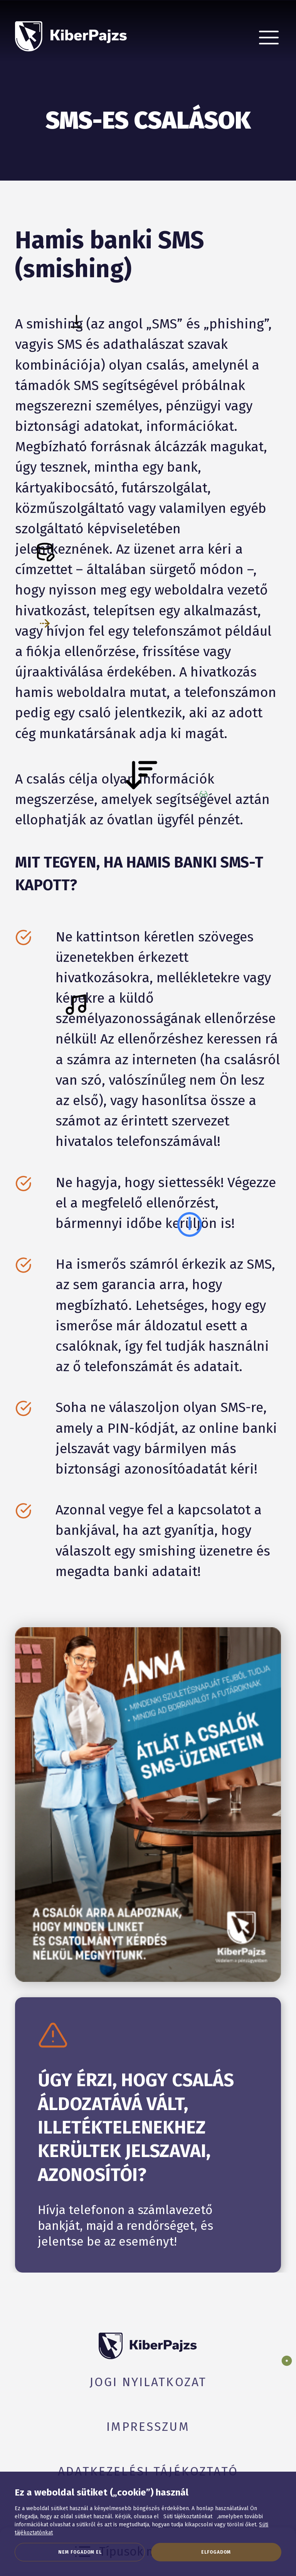  What do you see at coordinates (45, 551) in the screenshot?
I see `edit database settings or content` at bounding box center [45, 551].